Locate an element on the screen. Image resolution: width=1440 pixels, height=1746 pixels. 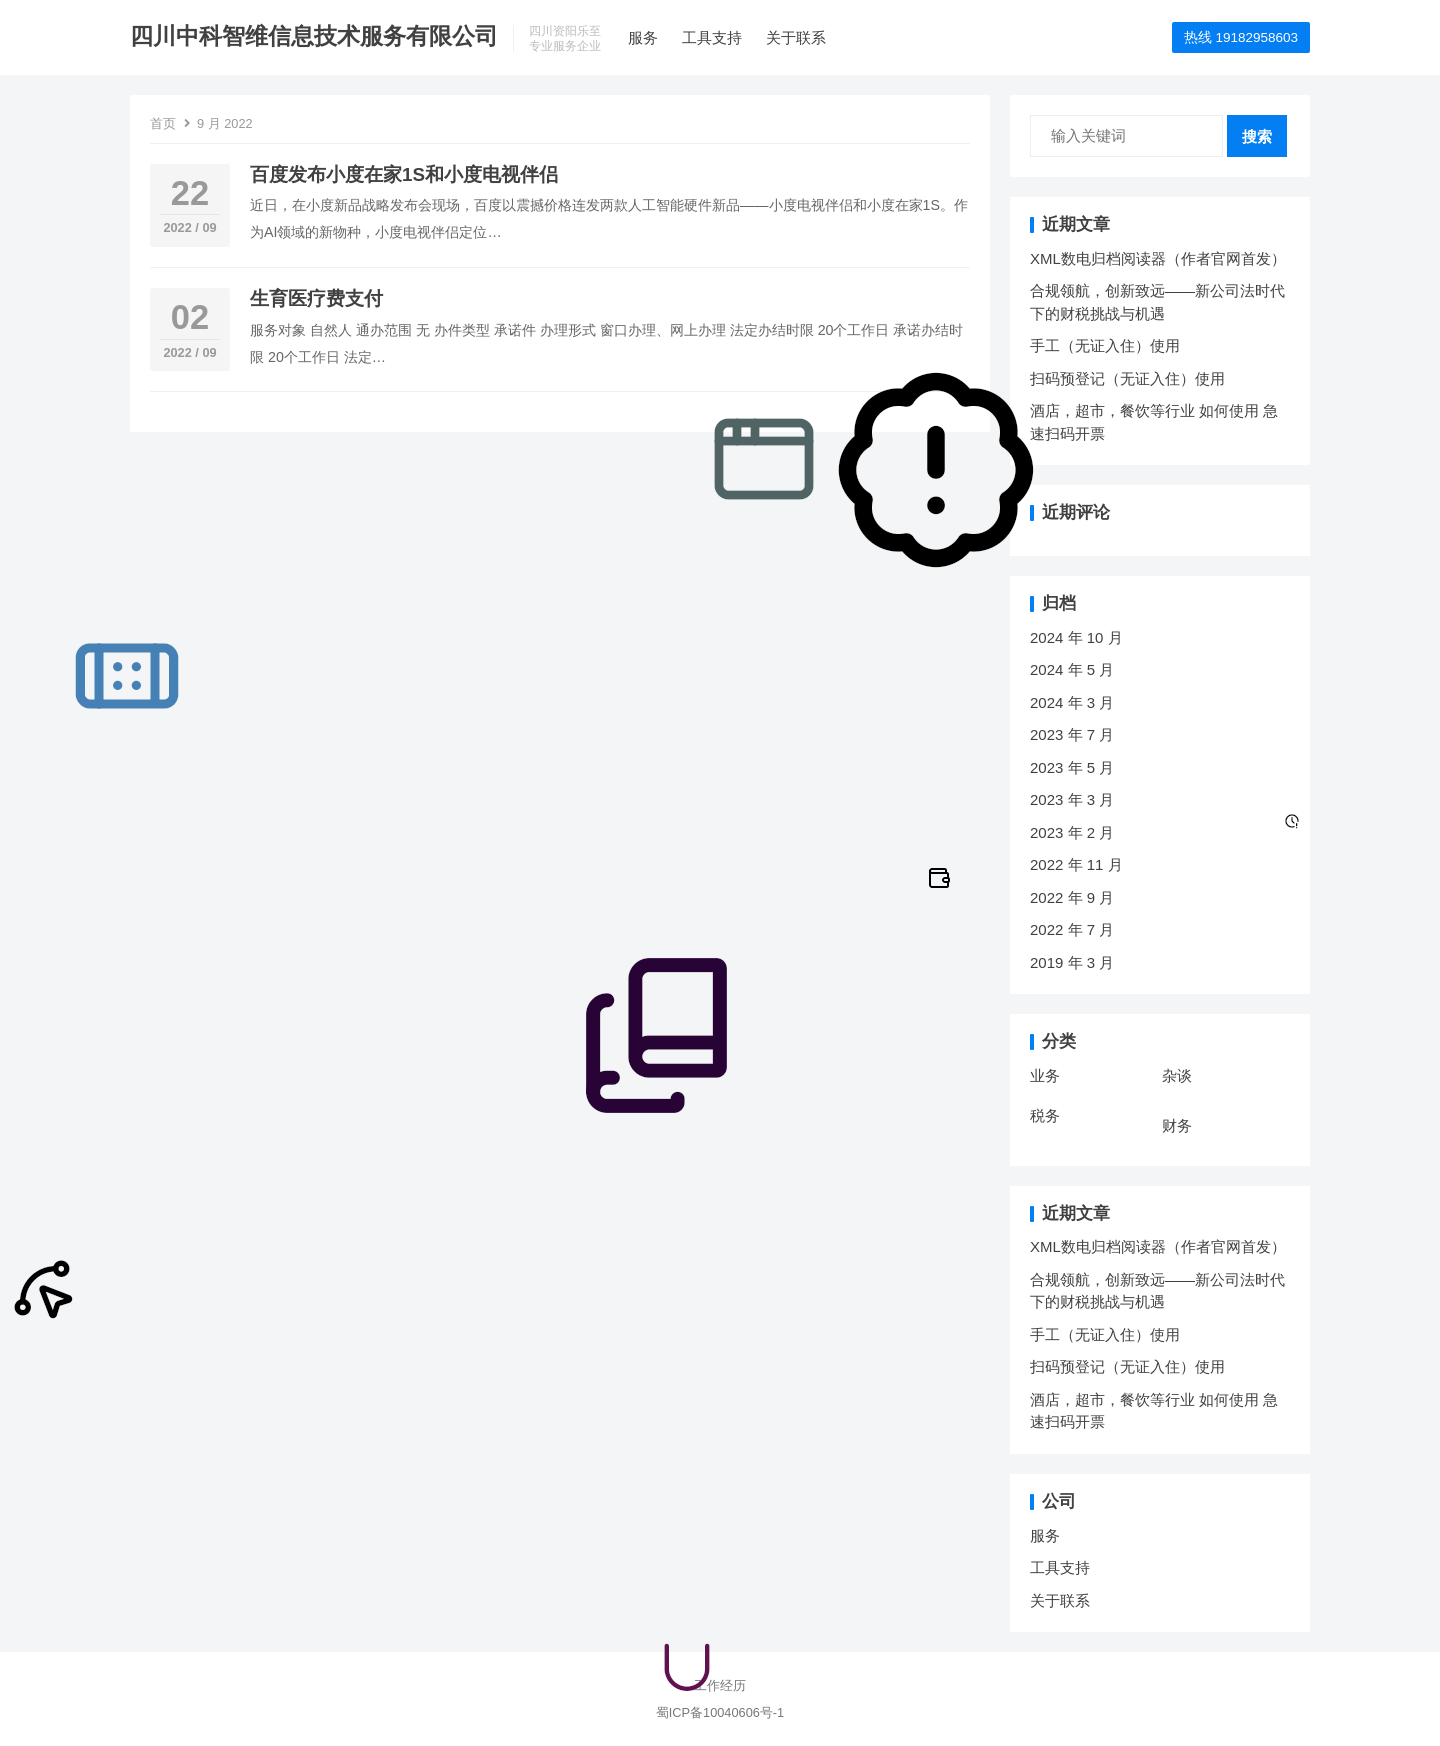
access your digital wallet is located at coordinates (939, 878).